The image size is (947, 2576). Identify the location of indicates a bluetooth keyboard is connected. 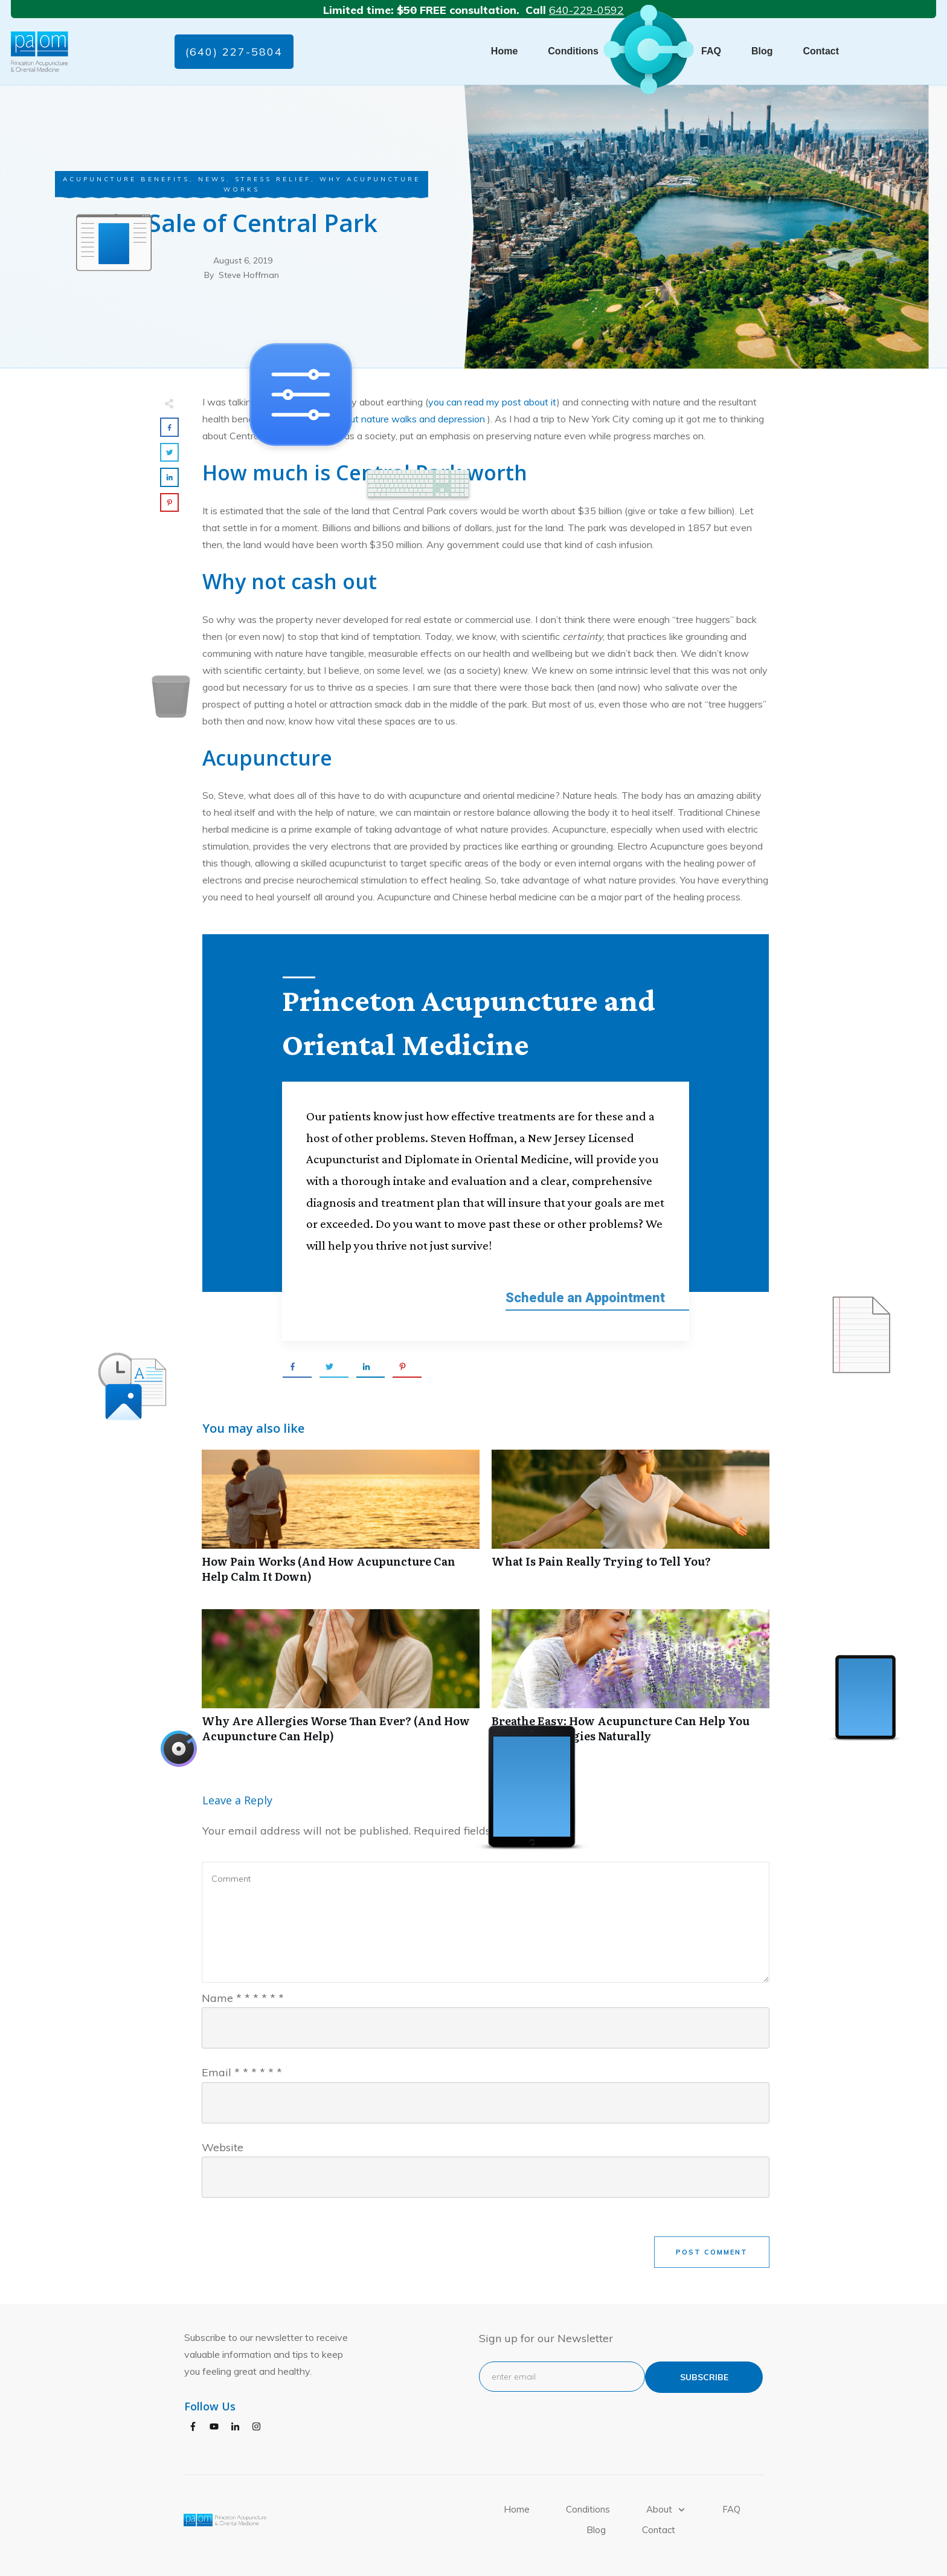
(418, 483).